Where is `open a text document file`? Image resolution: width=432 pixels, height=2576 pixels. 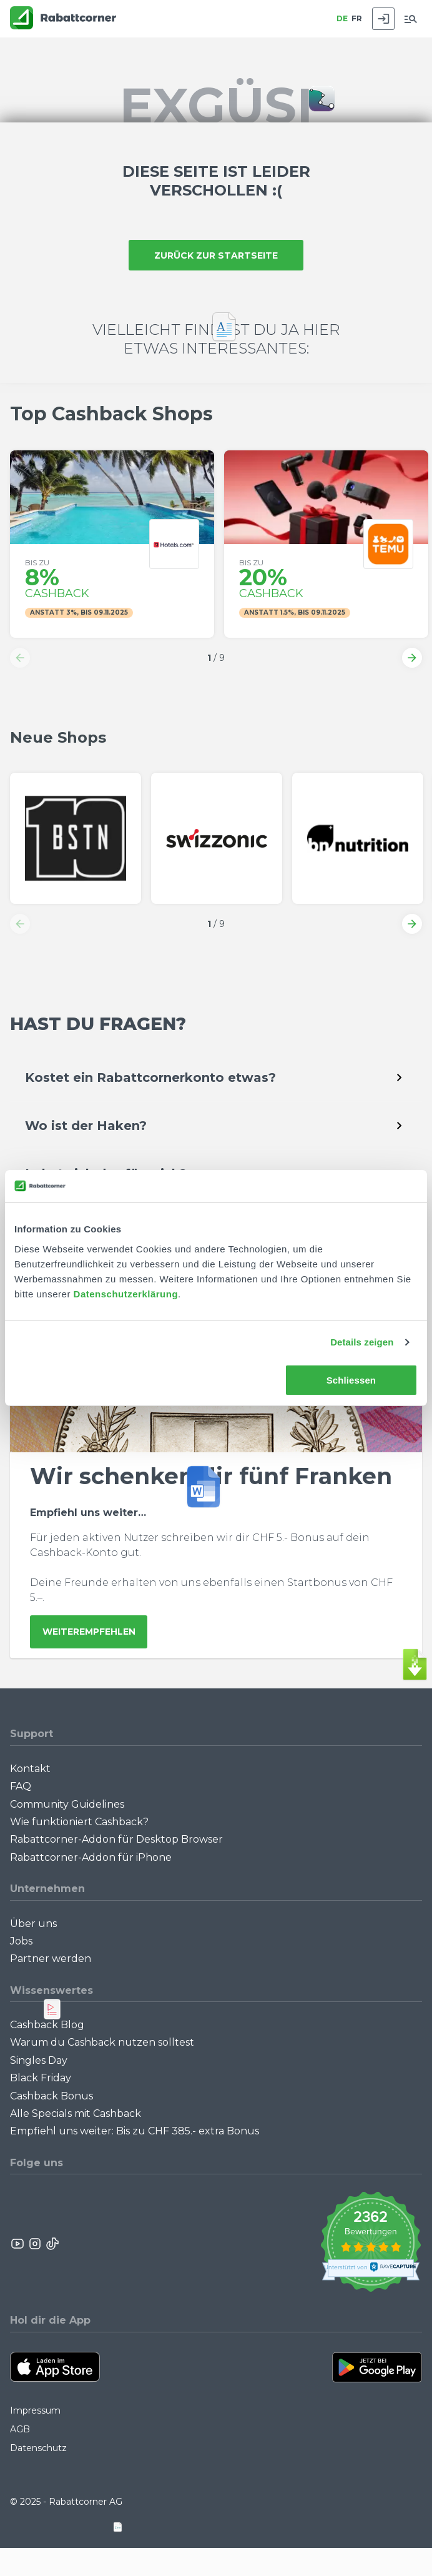 open a text document file is located at coordinates (224, 327).